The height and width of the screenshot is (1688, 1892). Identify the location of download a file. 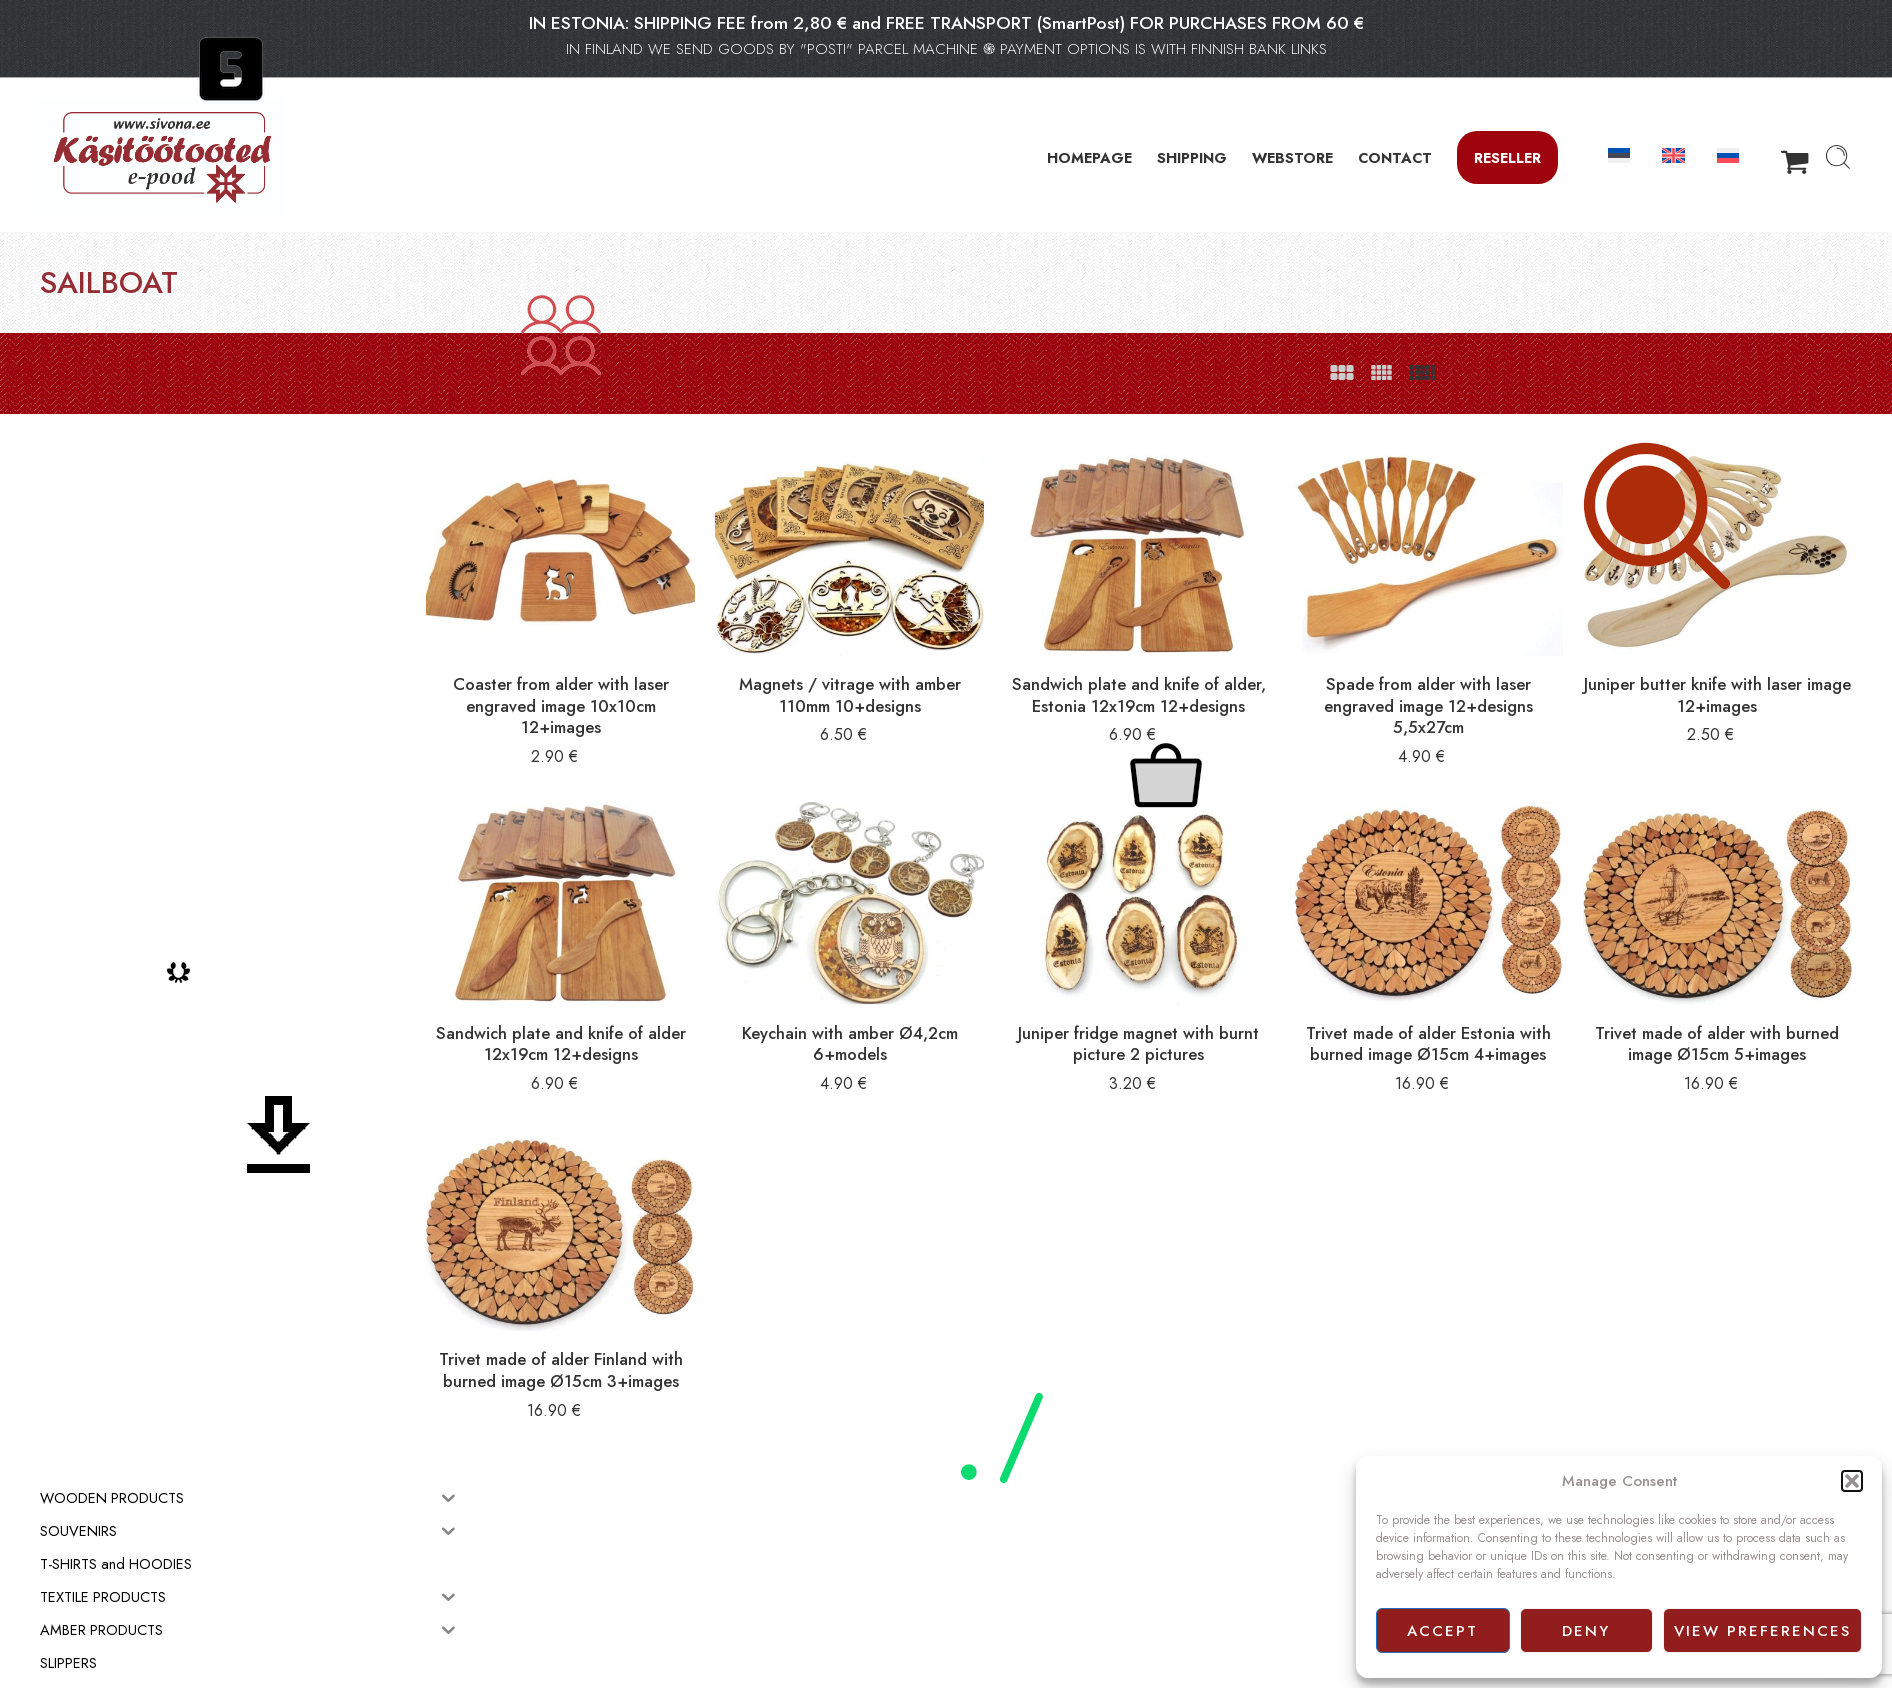
(278, 1136).